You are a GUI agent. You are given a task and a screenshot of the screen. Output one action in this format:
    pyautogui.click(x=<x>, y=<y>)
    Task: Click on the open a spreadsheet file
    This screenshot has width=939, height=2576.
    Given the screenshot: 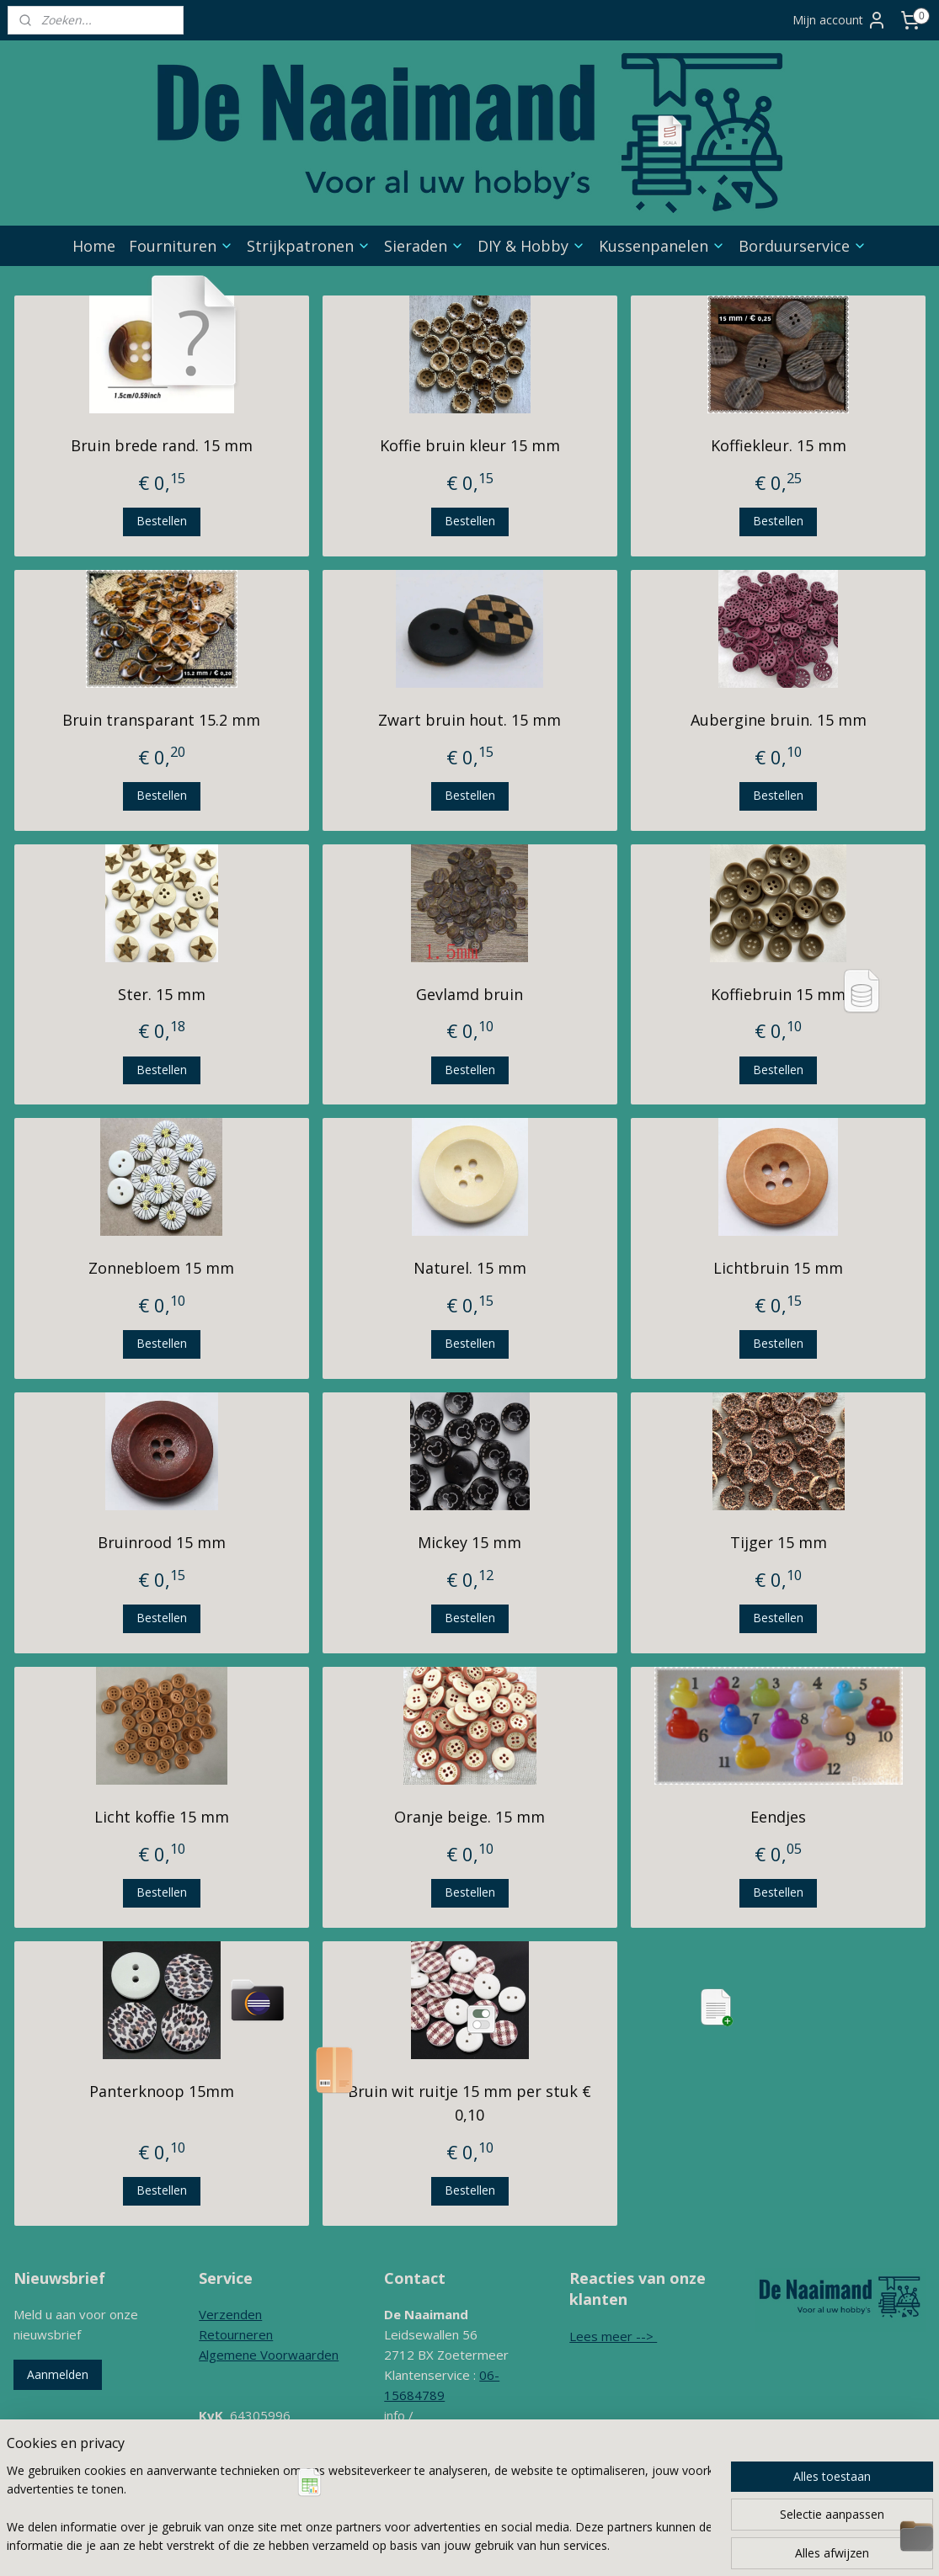 What is the action you would take?
    pyautogui.click(x=309, y=2482)
    